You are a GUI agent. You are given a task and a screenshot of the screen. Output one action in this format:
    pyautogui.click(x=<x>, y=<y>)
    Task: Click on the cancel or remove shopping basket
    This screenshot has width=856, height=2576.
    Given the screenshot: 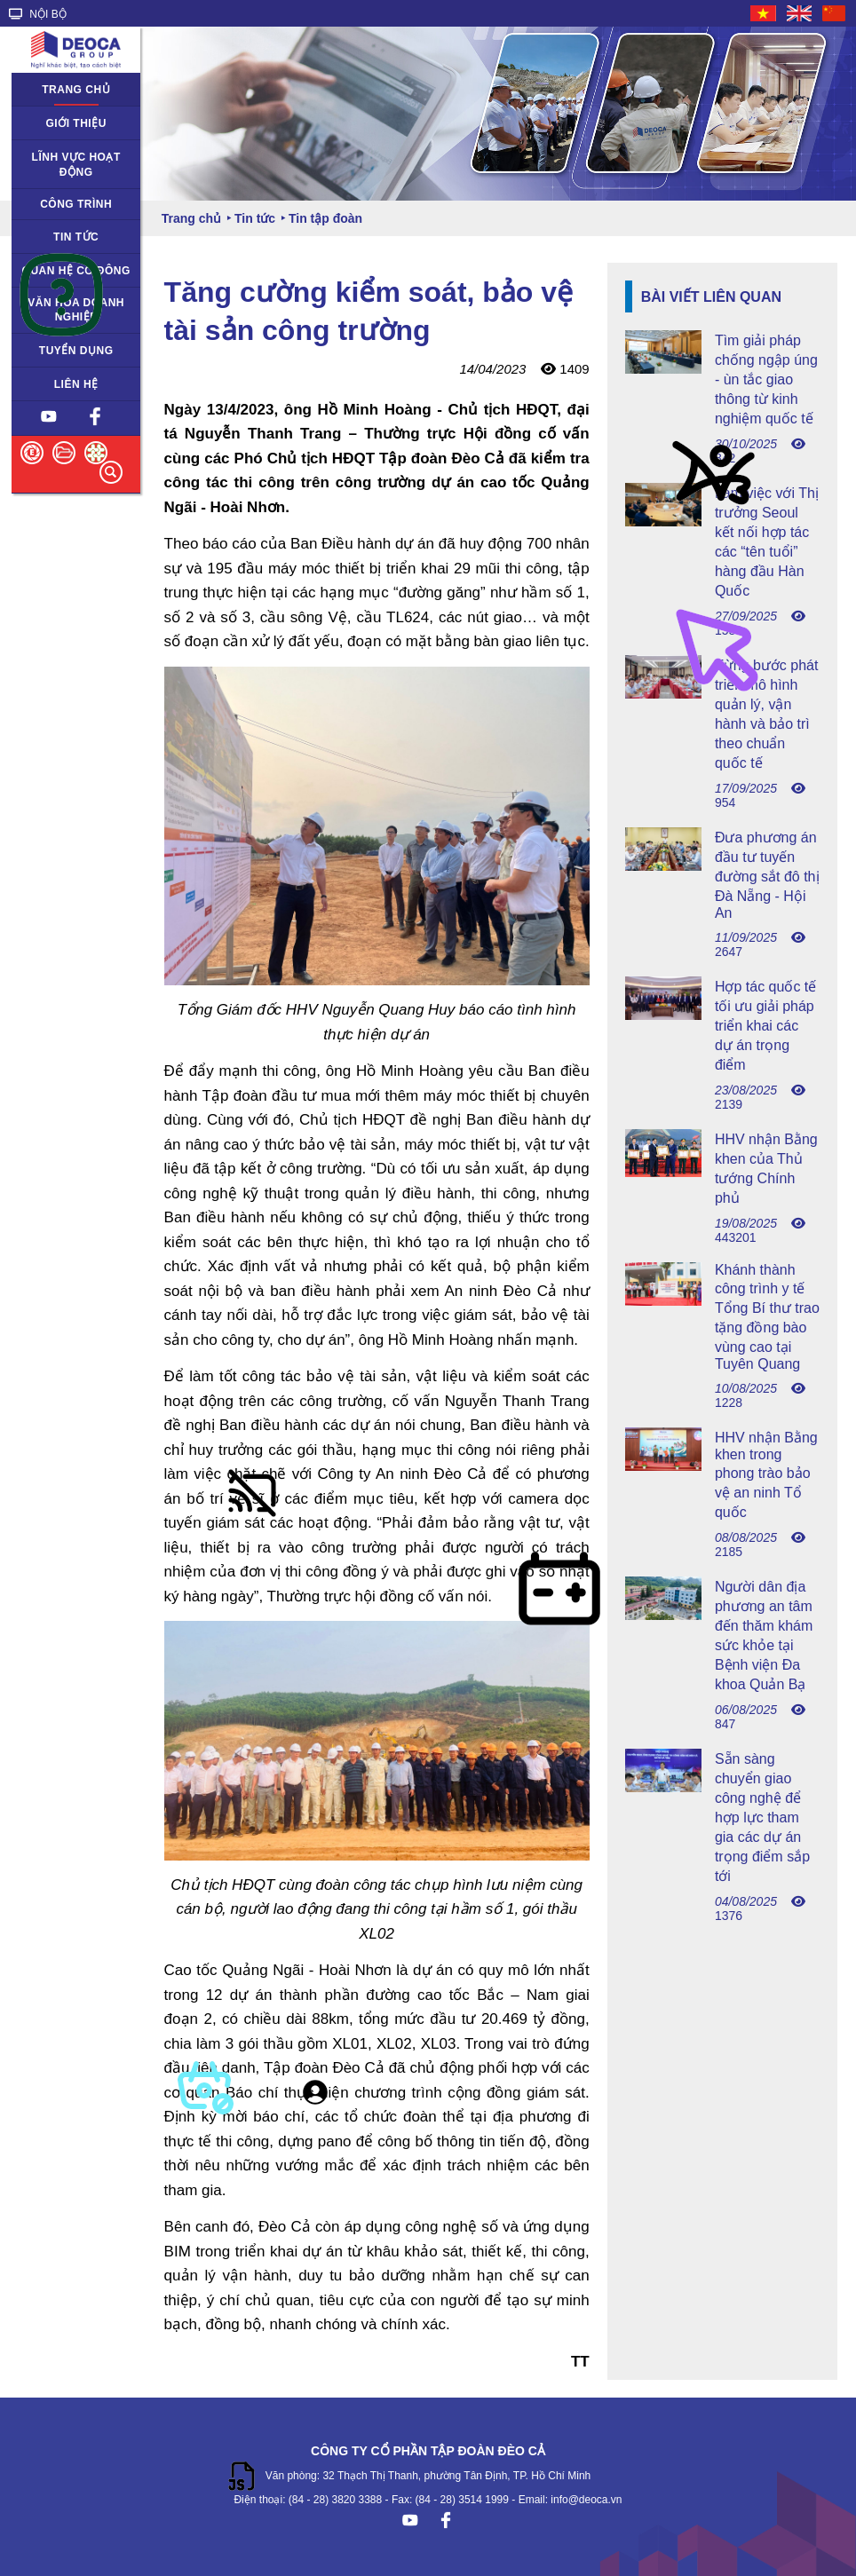 What is the action you would take?
    pyautogui.click(x=204, y=2085)
    